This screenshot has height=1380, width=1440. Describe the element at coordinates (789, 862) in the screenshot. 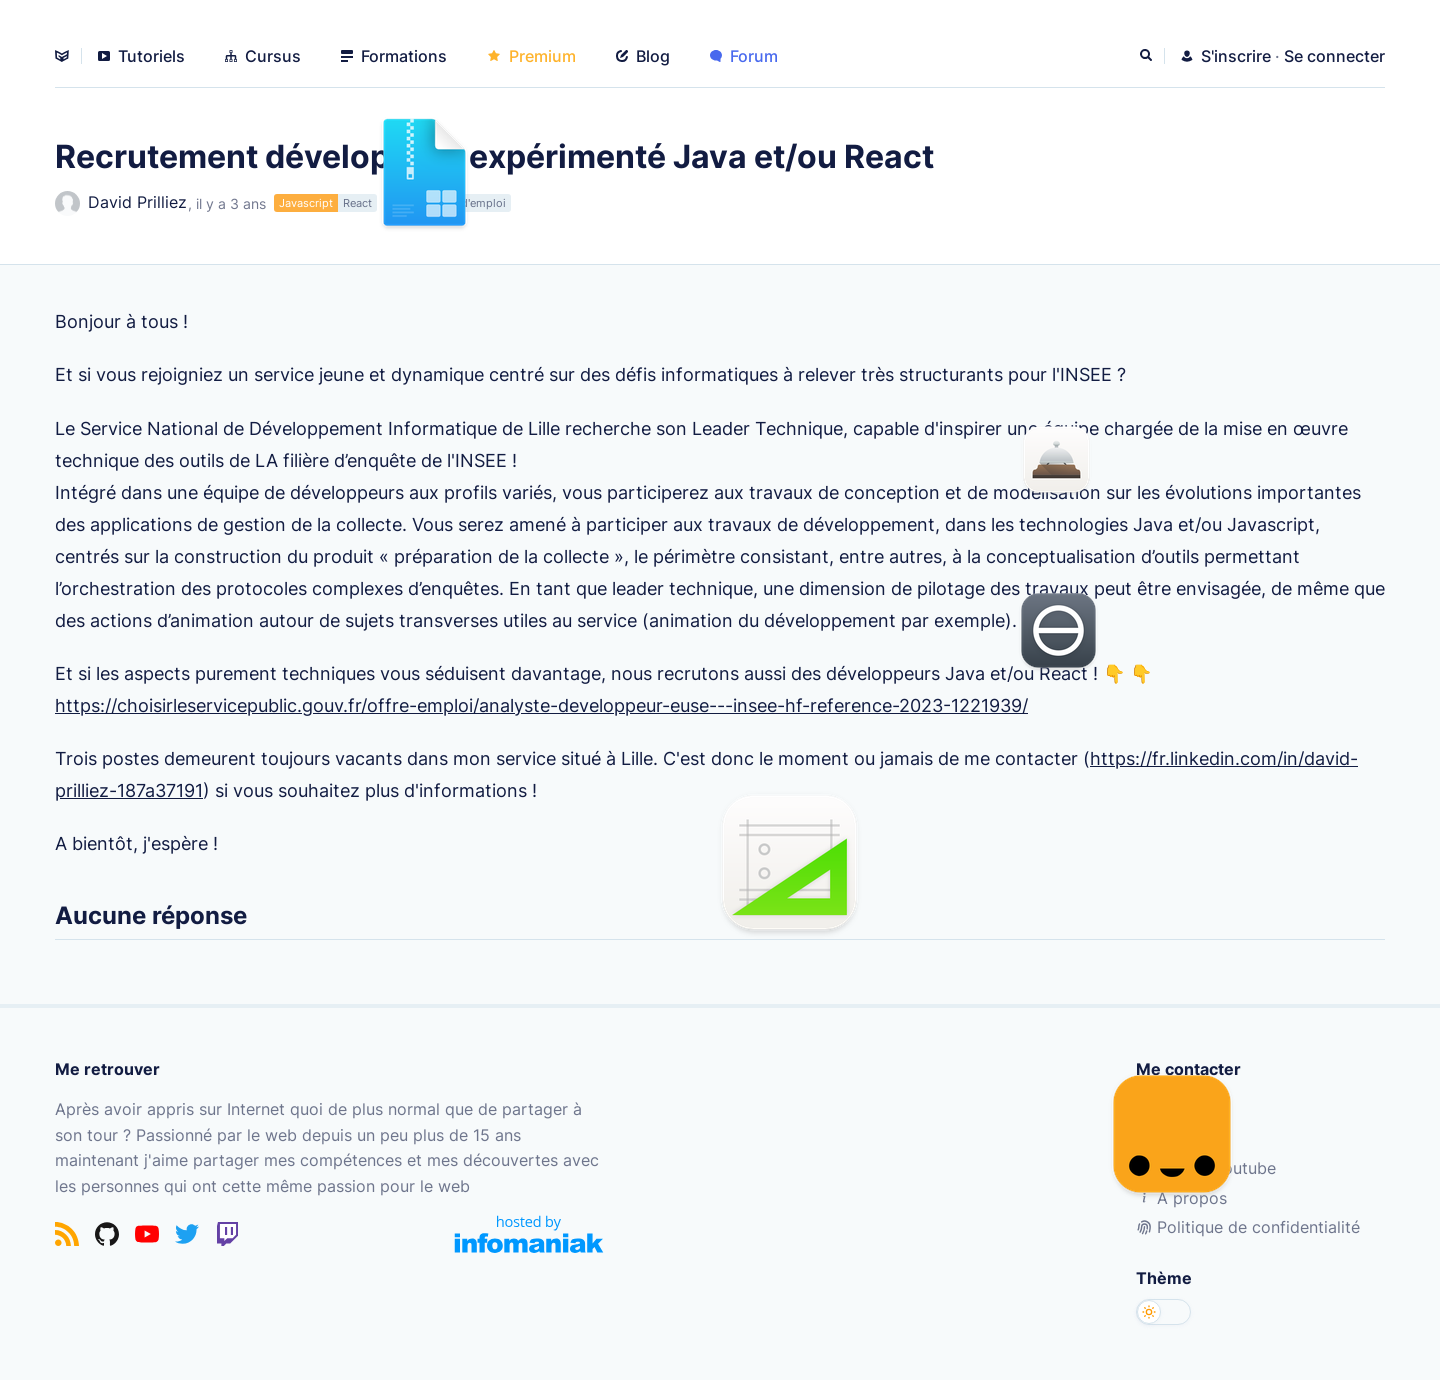

I see `open glade interface designer` at that location.